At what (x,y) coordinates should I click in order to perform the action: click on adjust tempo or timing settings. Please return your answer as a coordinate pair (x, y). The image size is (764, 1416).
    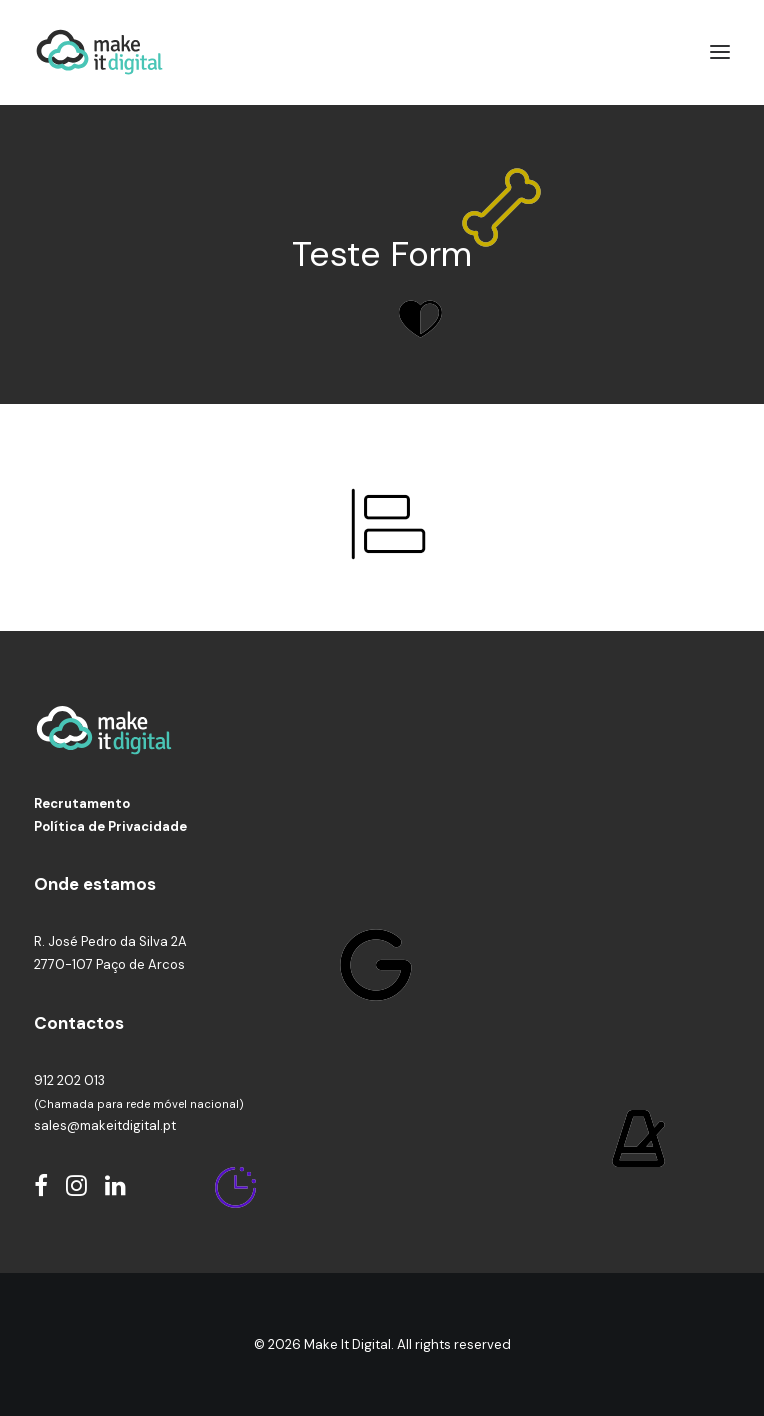
    Looking at the image, I should click on (638, 1138).